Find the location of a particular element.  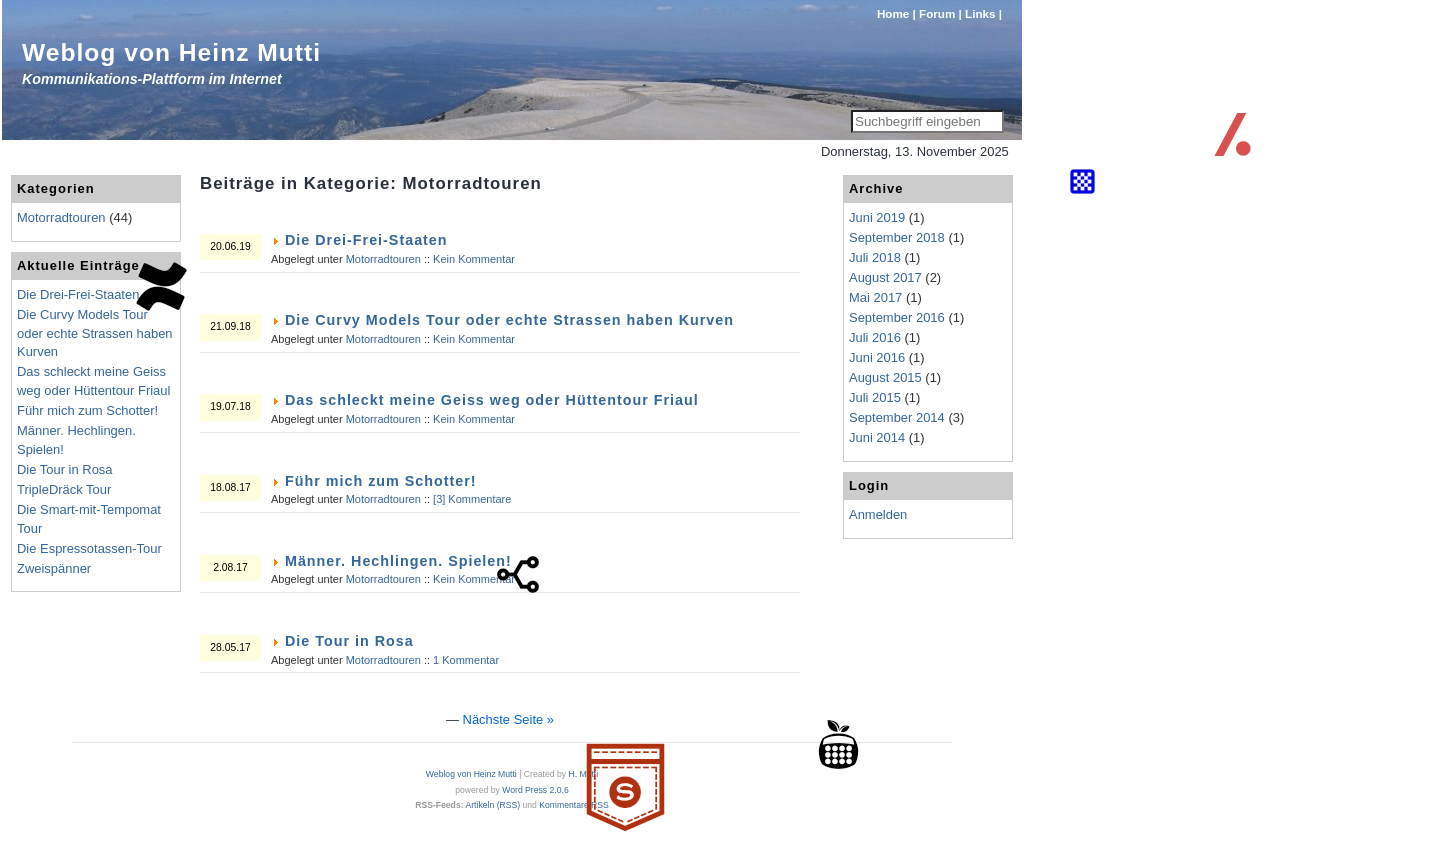

visit slashdot news website is located at coordinates (1232, 134).